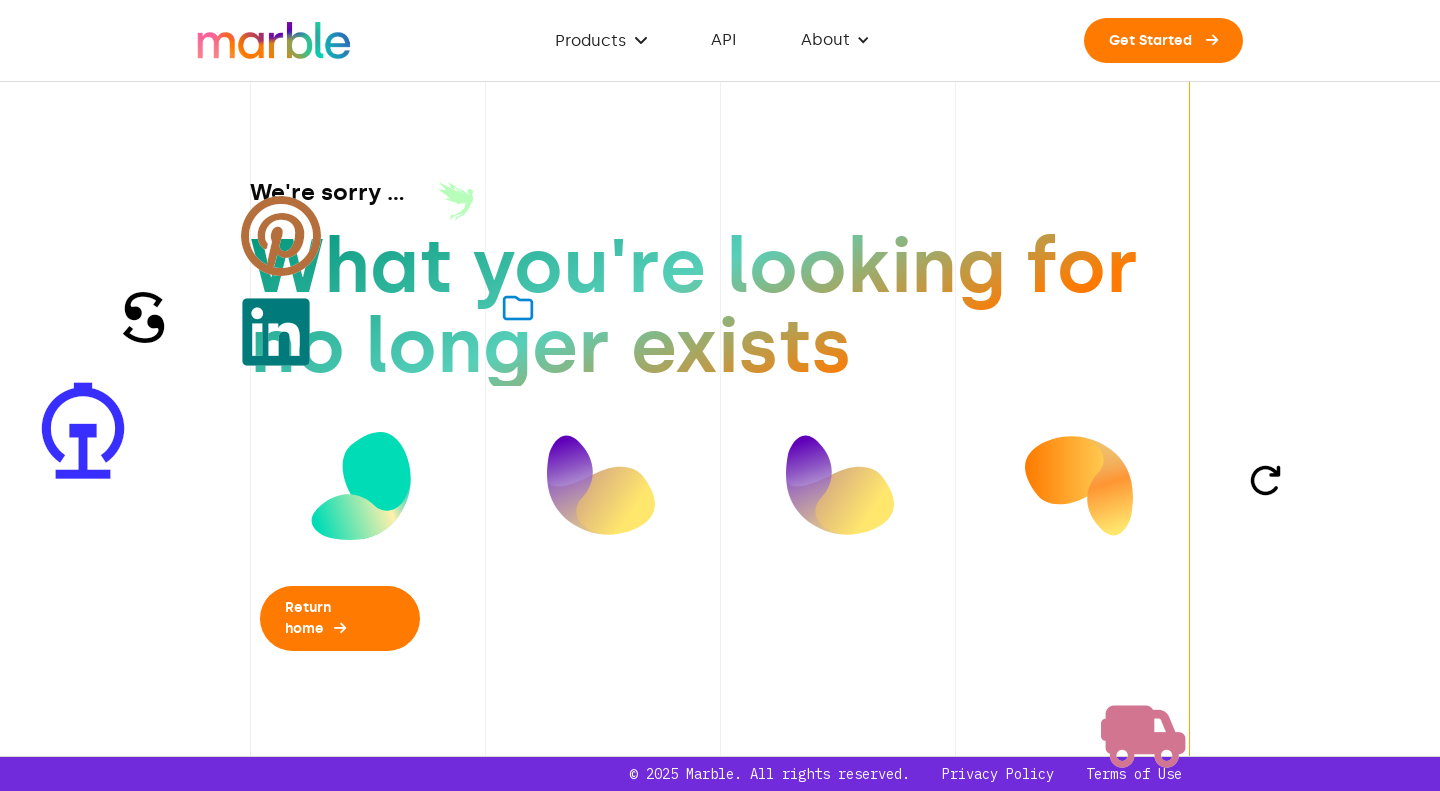  What do you see at coordinates (83, 433) in the screenshot?
I see `china railway logo` at bounding box center [83, 433].